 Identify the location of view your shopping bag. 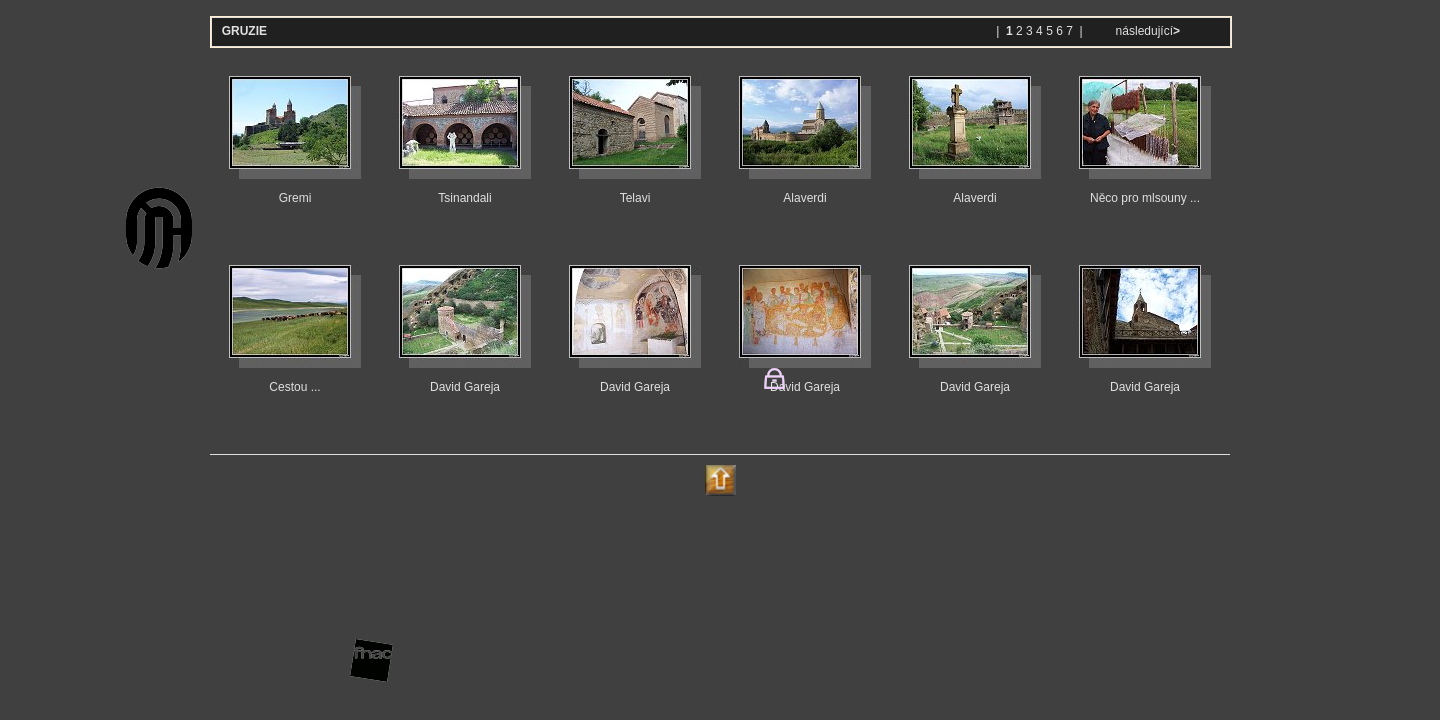
(774, 378).